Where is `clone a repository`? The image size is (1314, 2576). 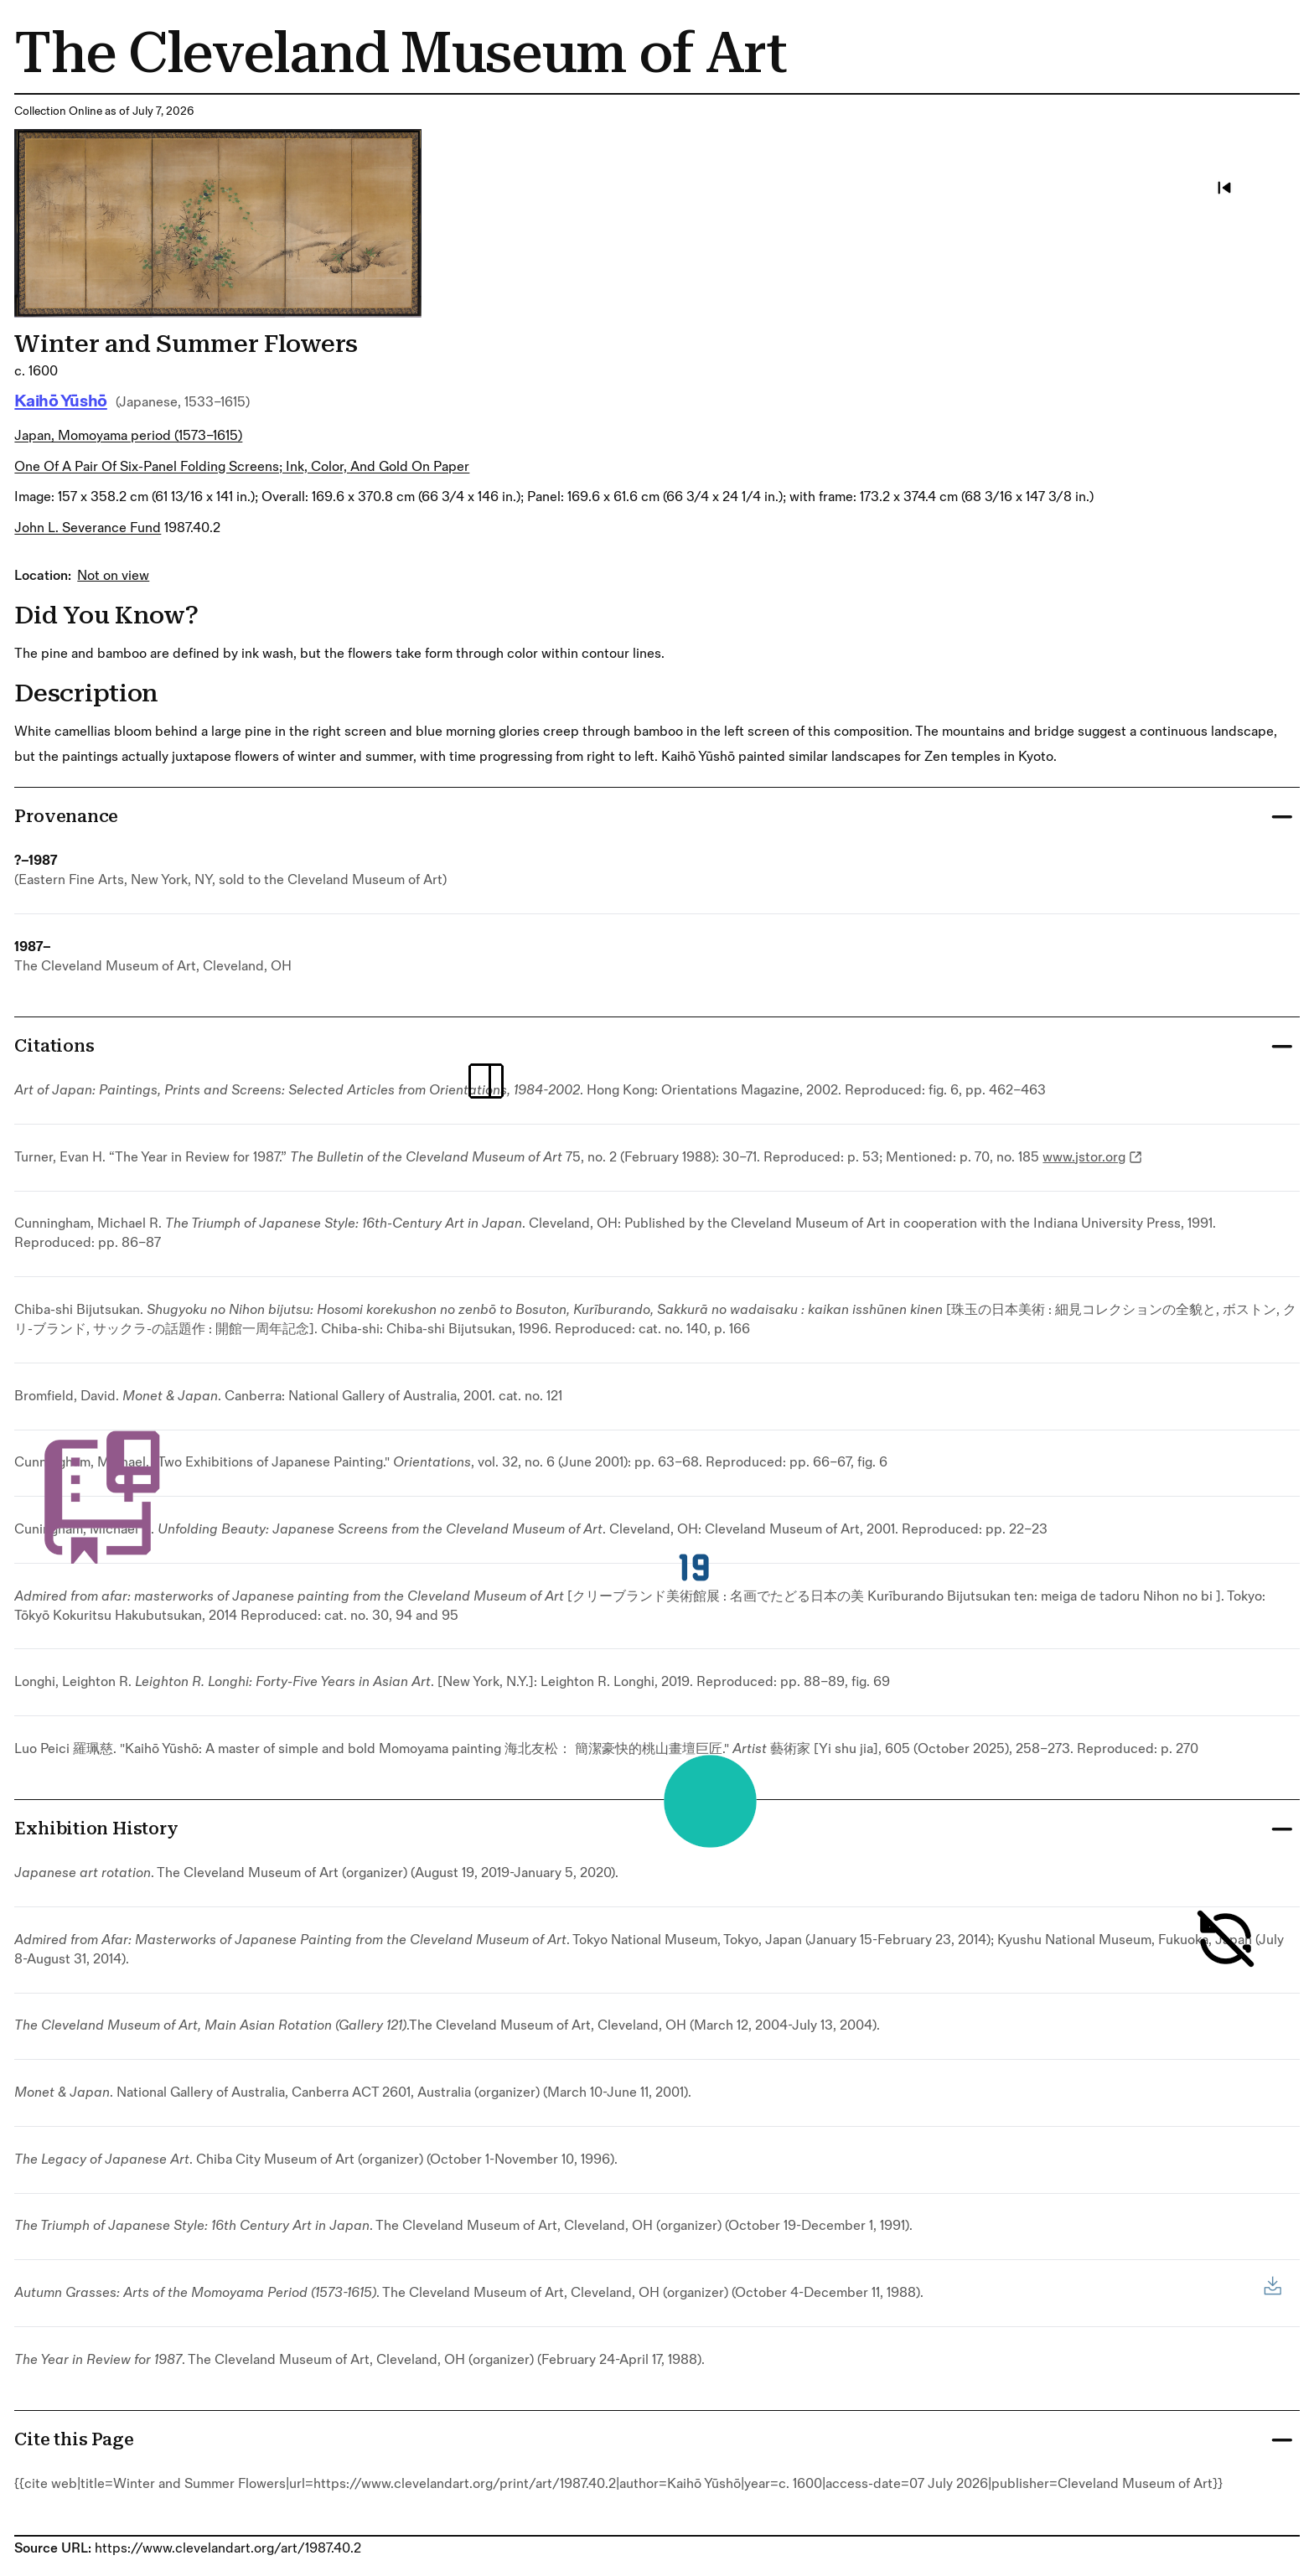
clone a repository is located at coordinates (97, 1492).